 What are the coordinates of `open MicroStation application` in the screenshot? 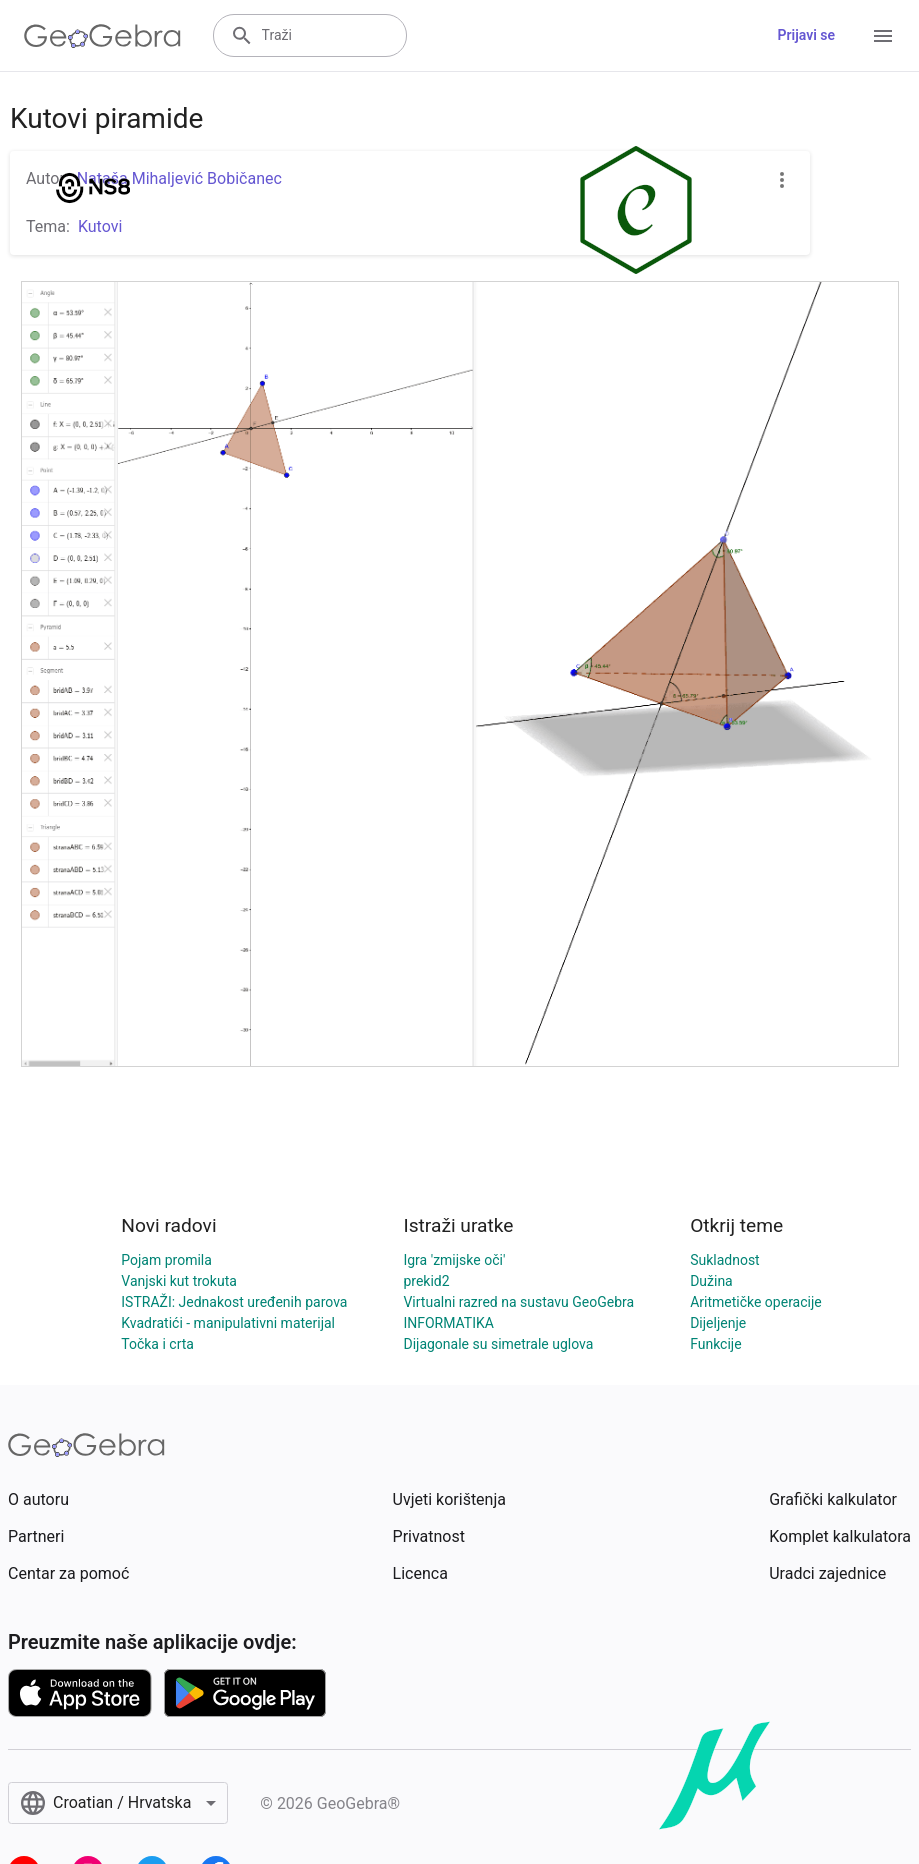 It's located at (714, 1775).